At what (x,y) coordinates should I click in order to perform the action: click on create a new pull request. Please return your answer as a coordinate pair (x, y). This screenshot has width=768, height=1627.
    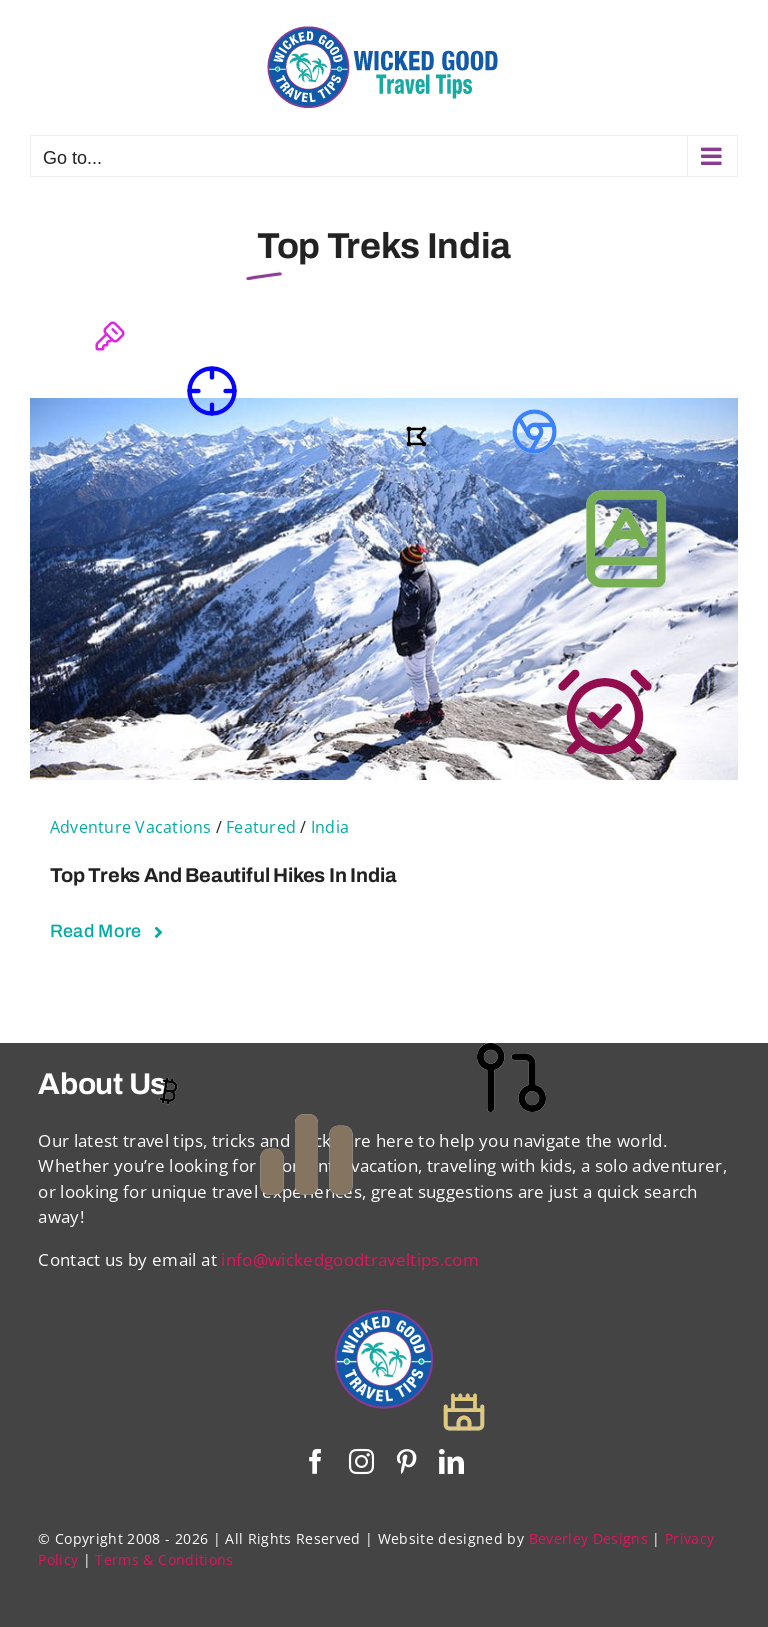
    Looking at the image, I should click on (511, 1077).